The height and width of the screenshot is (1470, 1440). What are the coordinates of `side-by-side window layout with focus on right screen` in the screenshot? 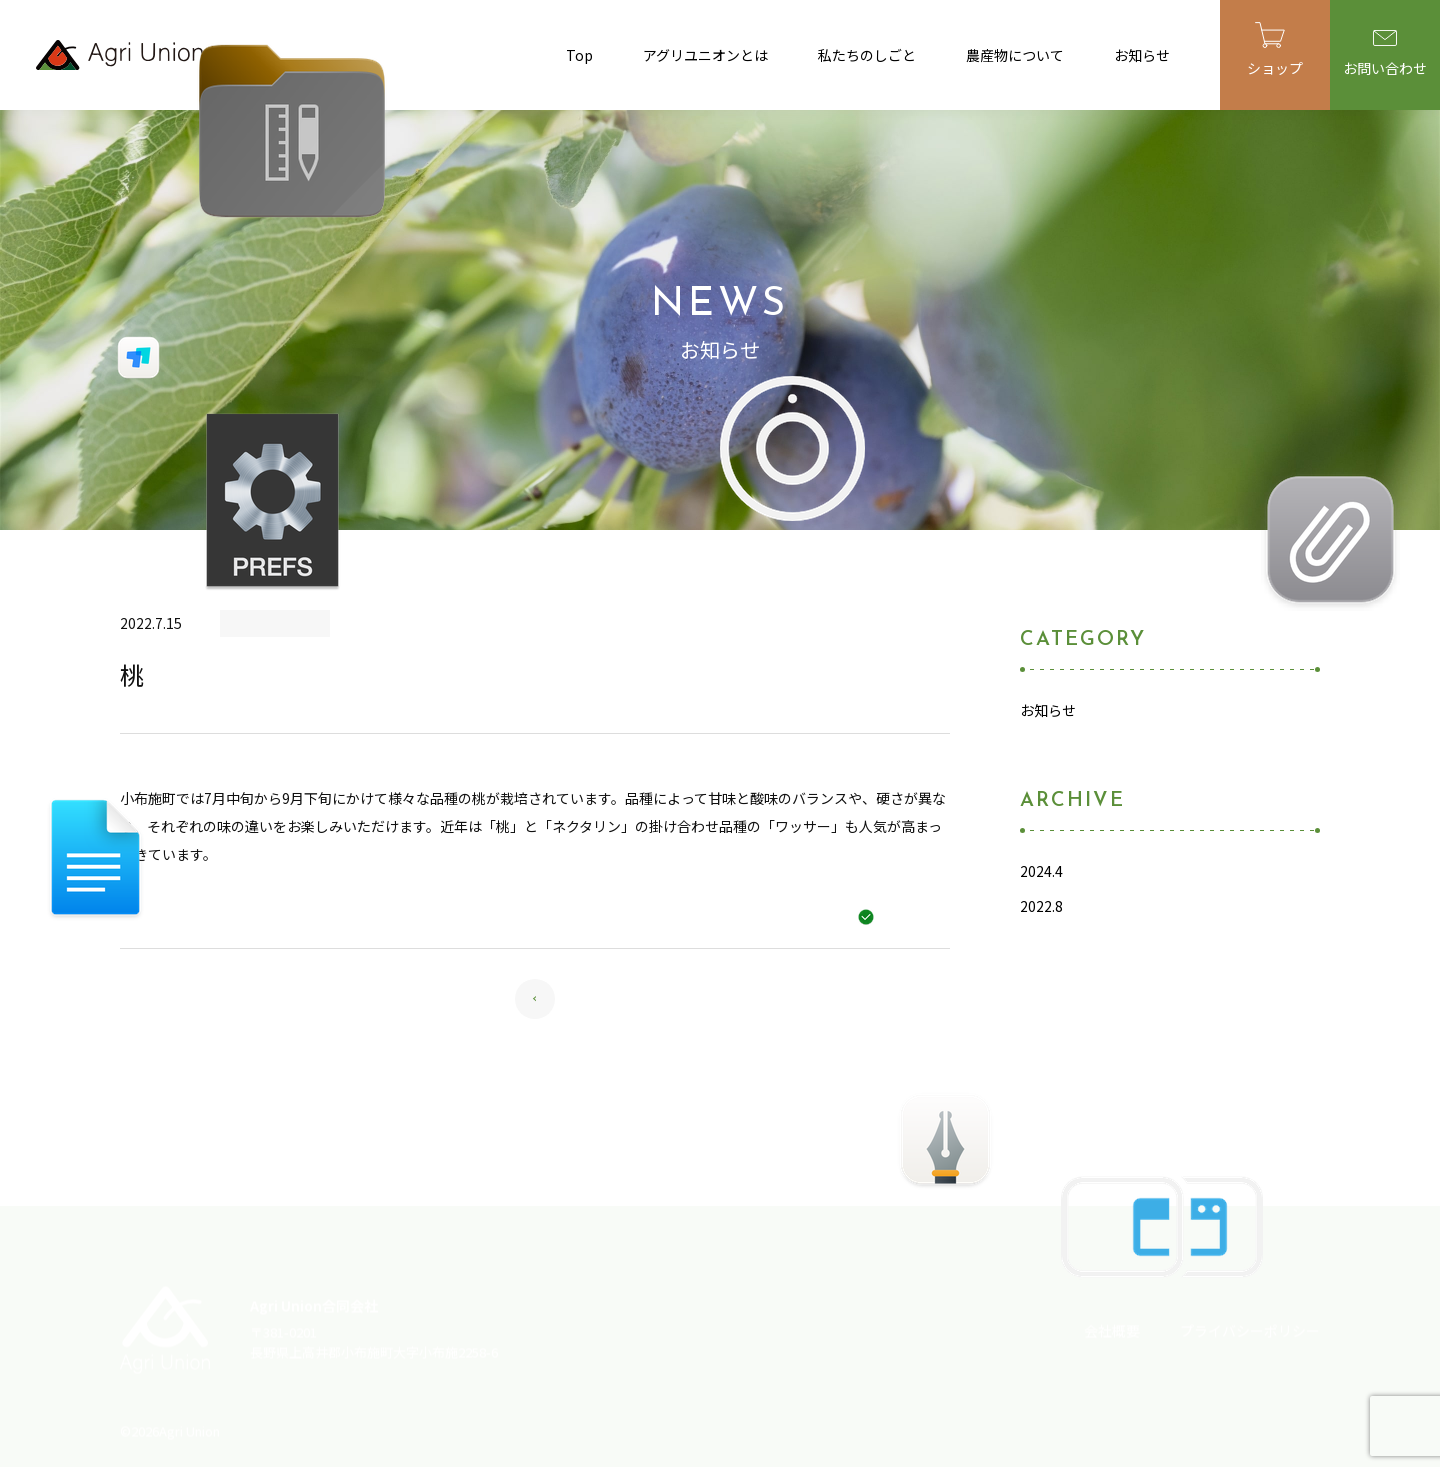 It's located at (1162, 1227).